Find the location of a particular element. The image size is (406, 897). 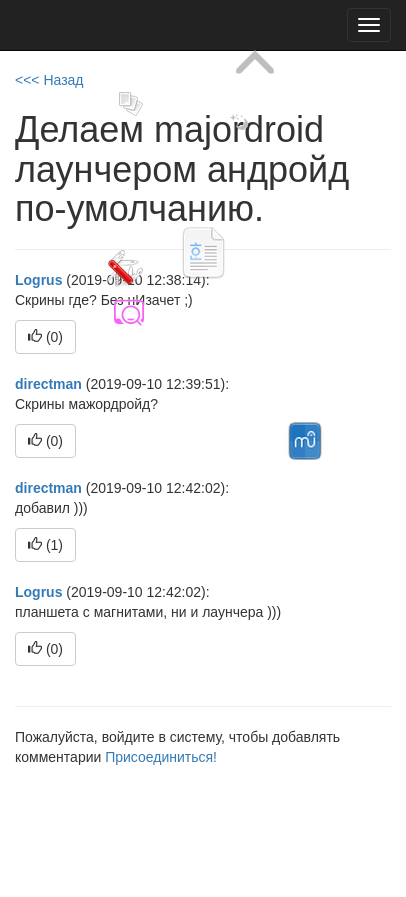

access utility applications and tools is located at coordinates (124, 268).